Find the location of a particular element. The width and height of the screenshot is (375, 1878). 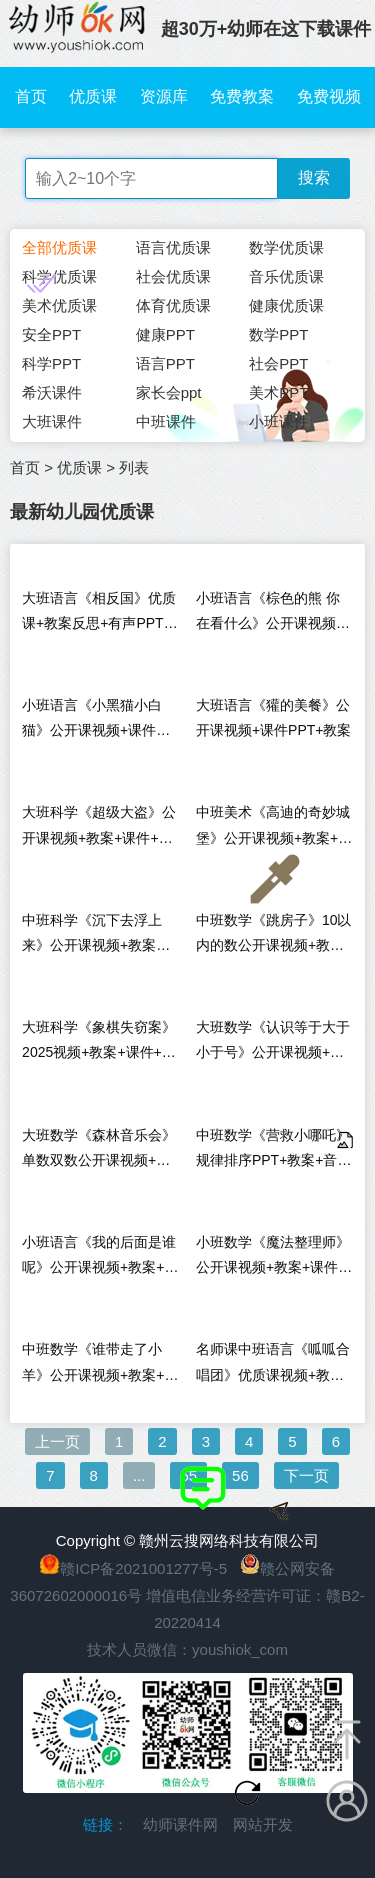

refresh or reload the current page is located at coordinates (248, 1793).